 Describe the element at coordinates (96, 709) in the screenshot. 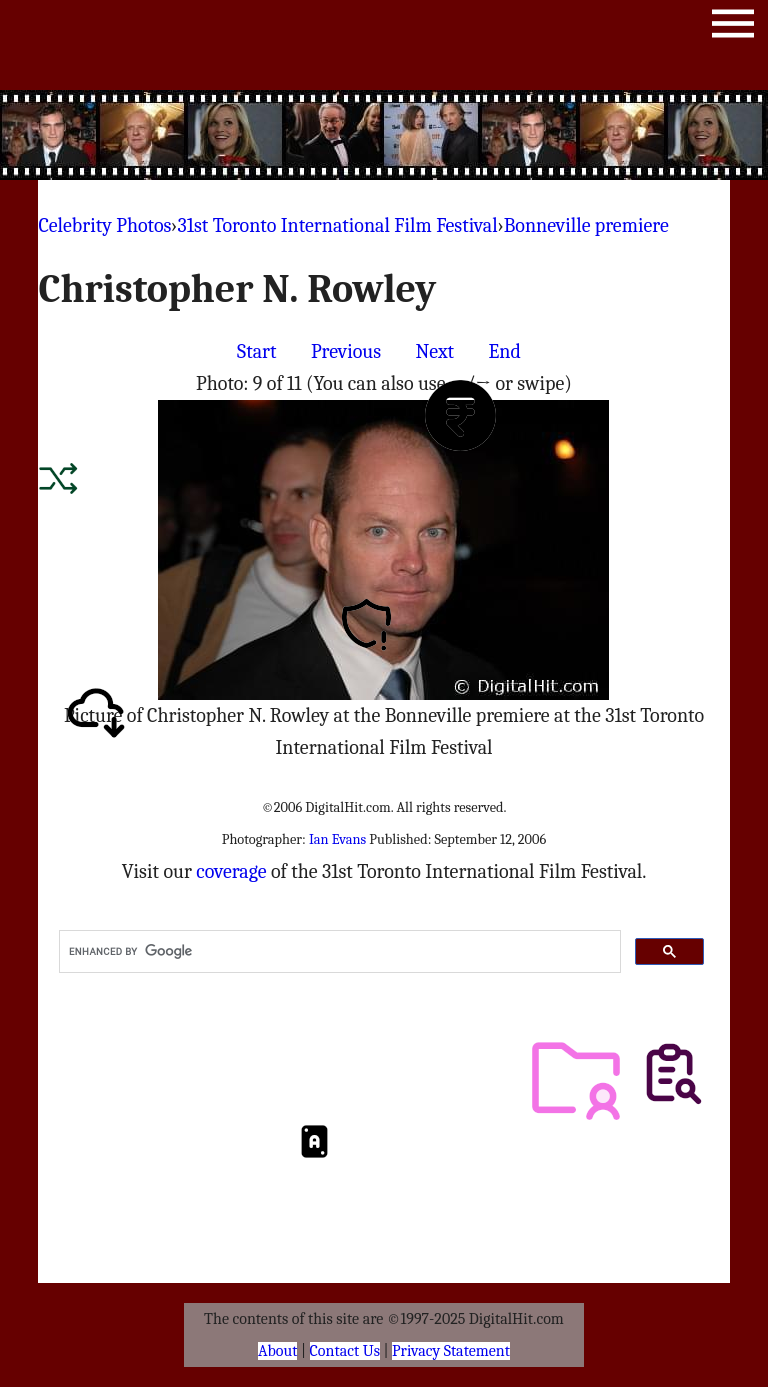

I see `download from cloud storage` at that location.